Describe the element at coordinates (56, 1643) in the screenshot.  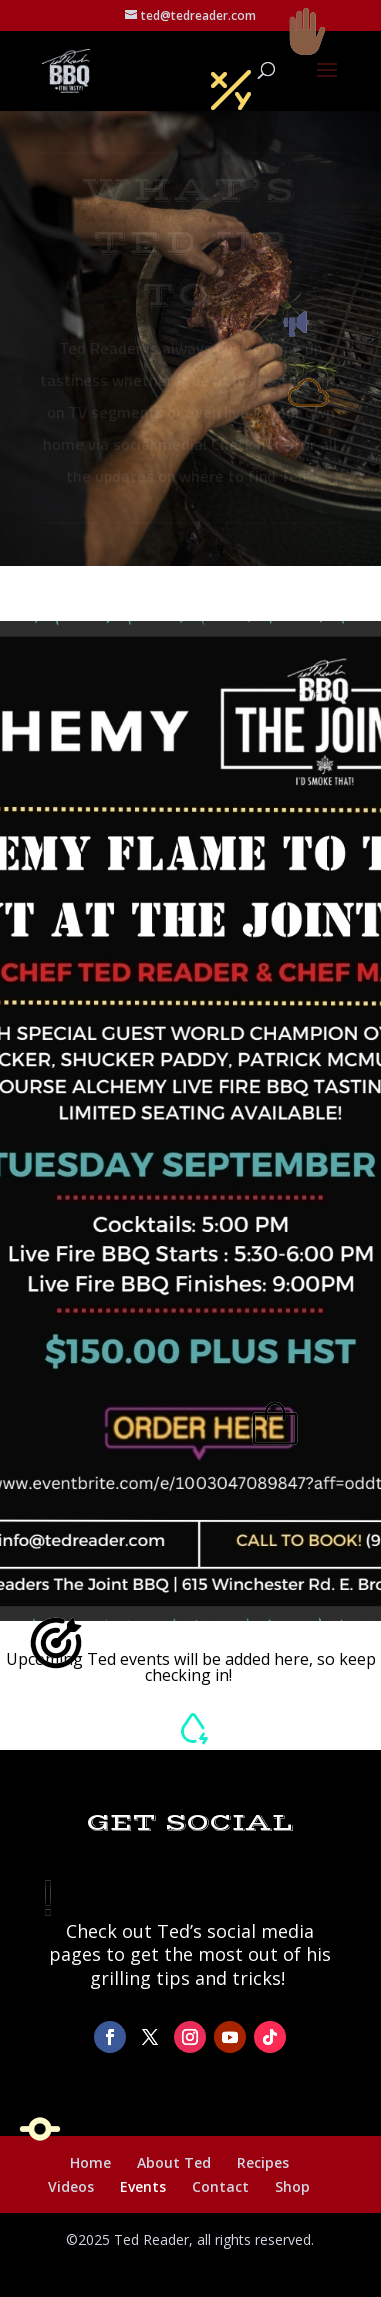
I see `view project goals or milestones` at that location.